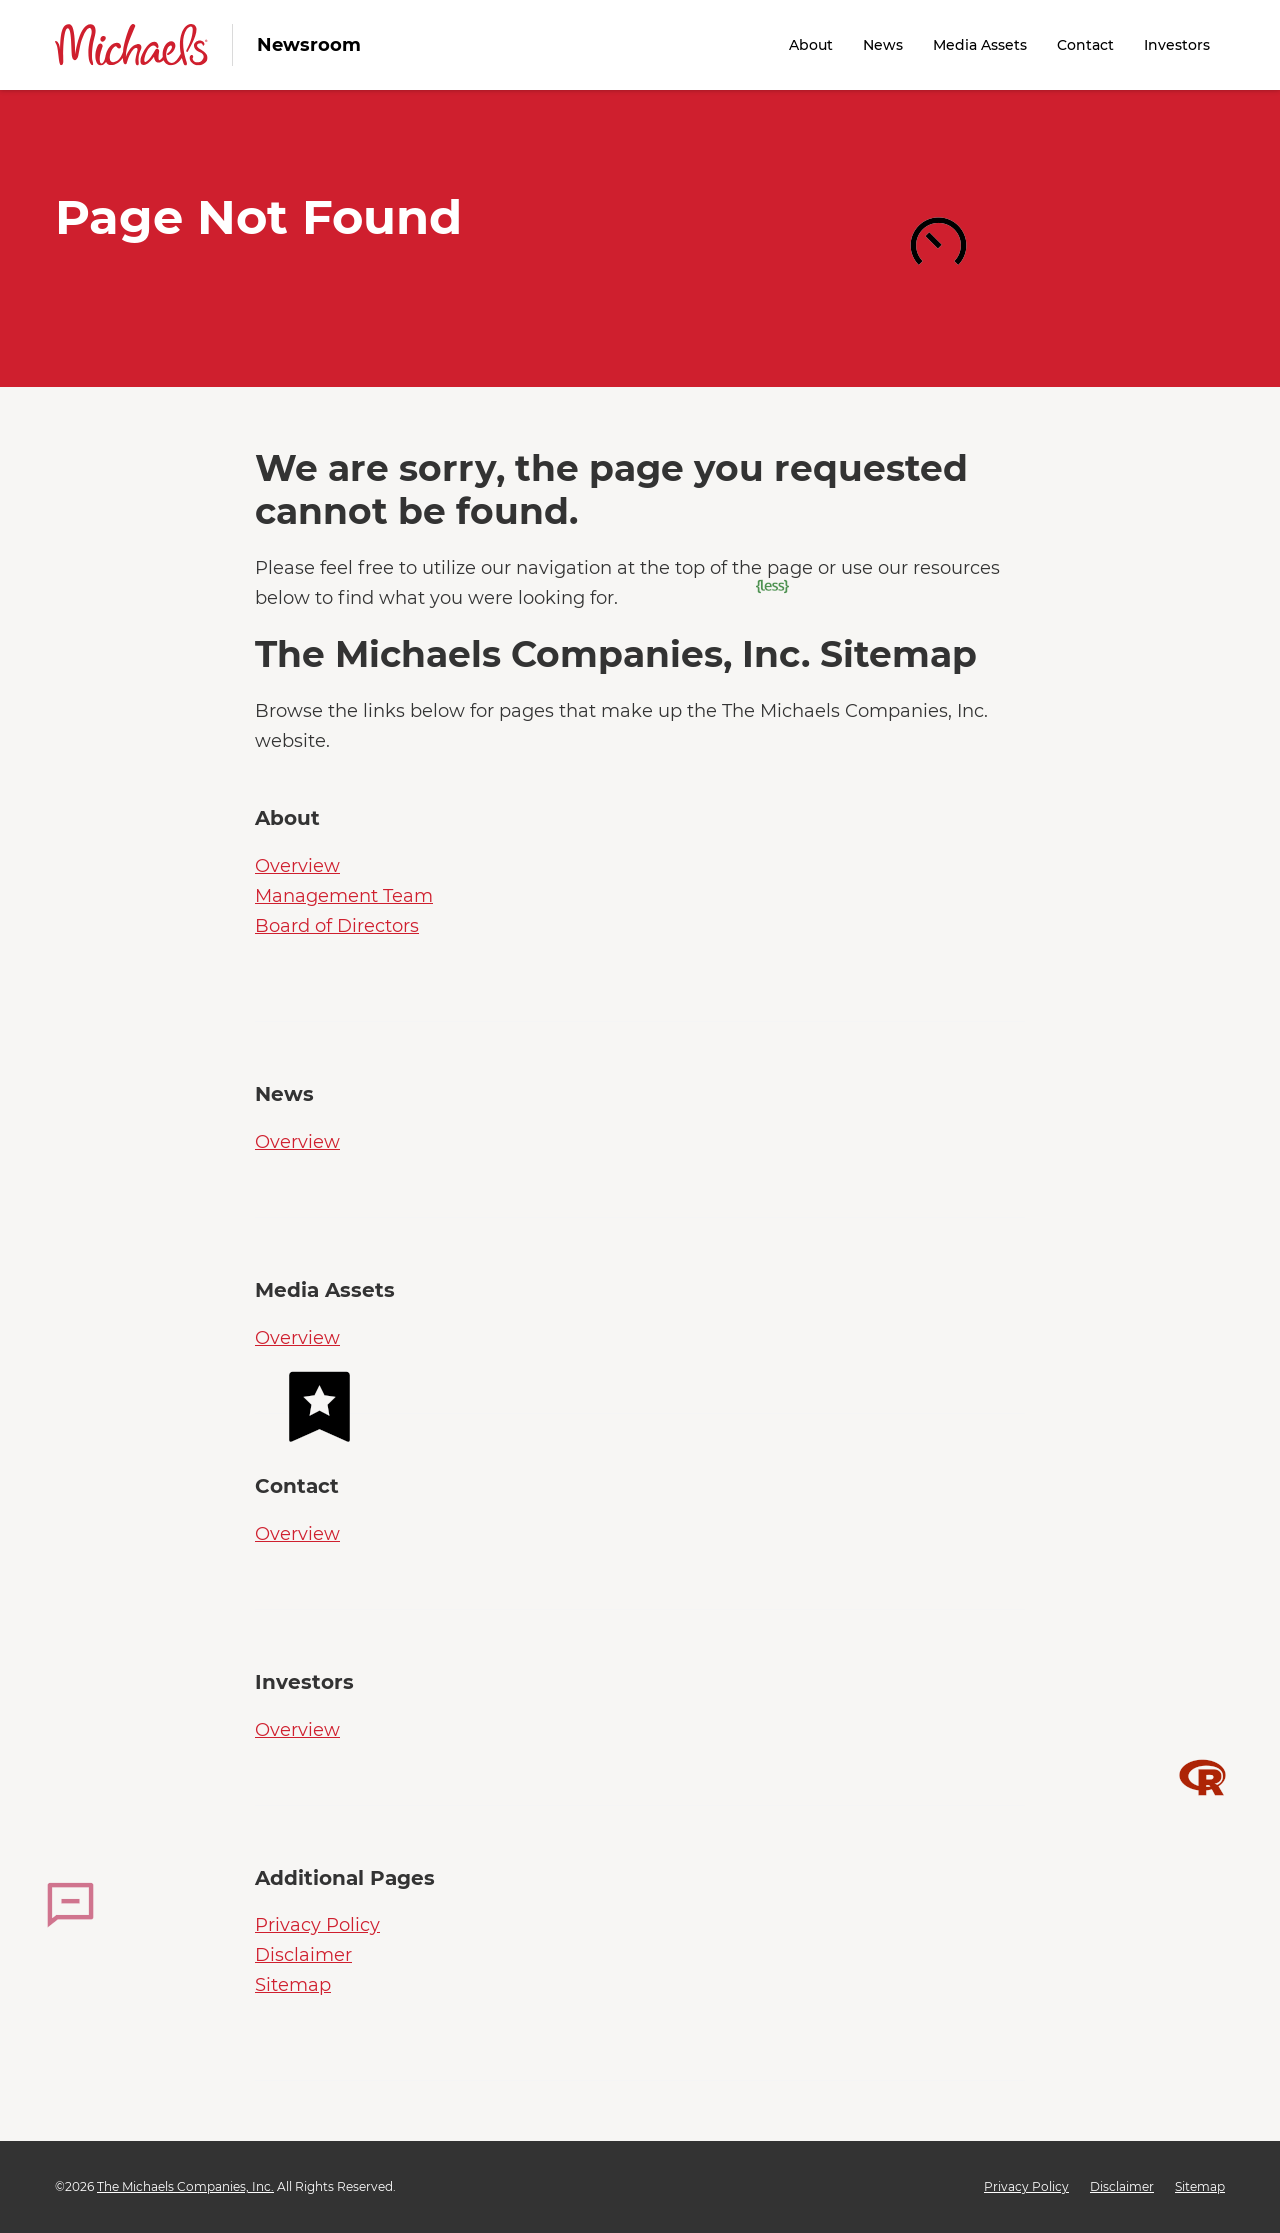  Describe the element at coordinates (319, 1405) in the screenshot. I see `save item to favorites` at that location.